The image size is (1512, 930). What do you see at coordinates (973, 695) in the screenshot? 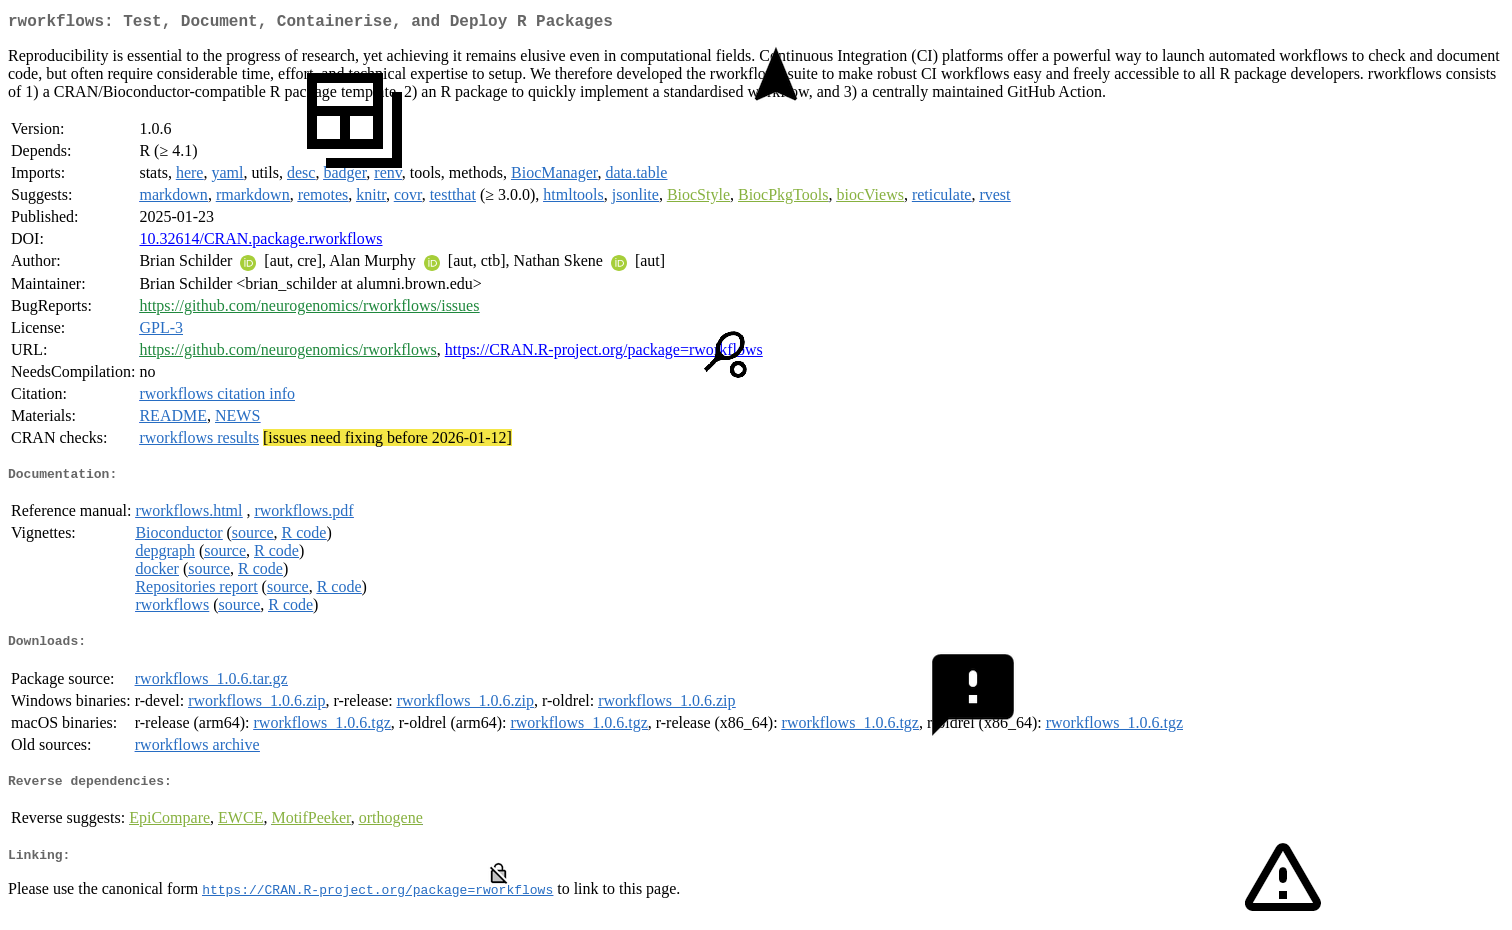
I see `message failed to send` at bounding box center [973, 695].